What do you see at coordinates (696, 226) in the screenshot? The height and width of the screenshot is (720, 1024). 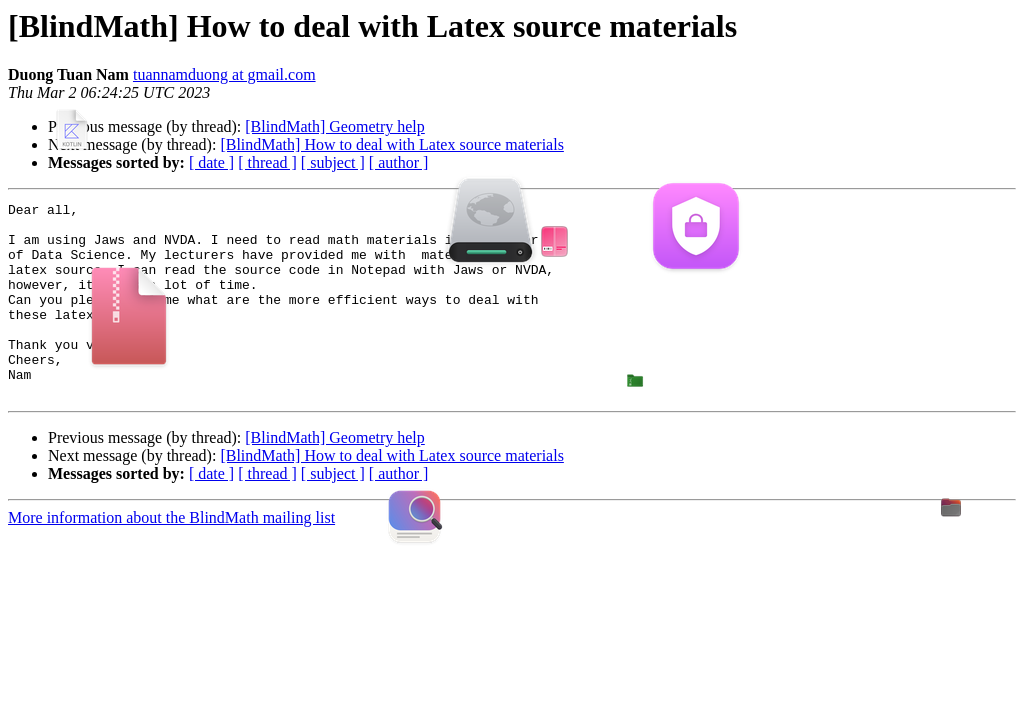 I see `open ente auth two-factor authentication app` at bounding box center [696, 226].